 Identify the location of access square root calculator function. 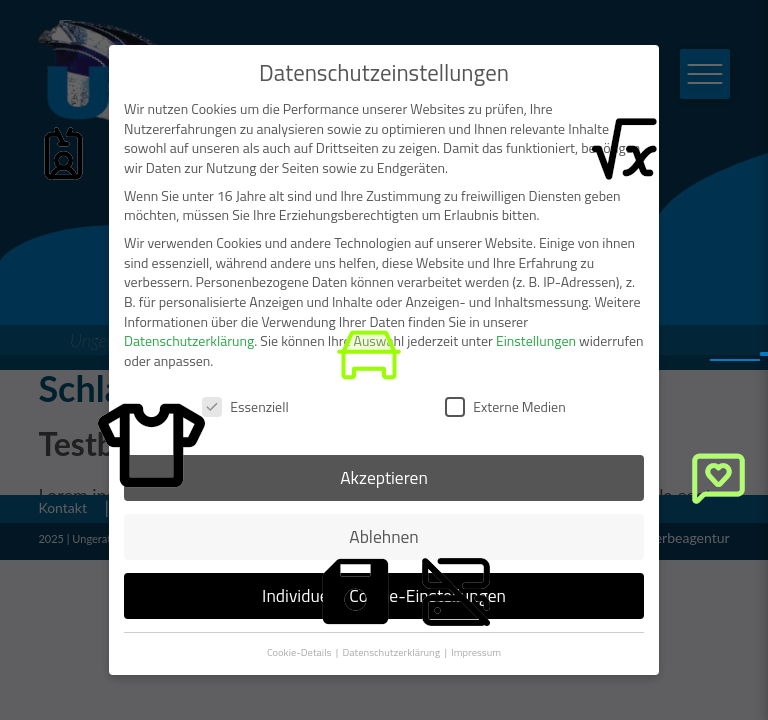
(626, 149).